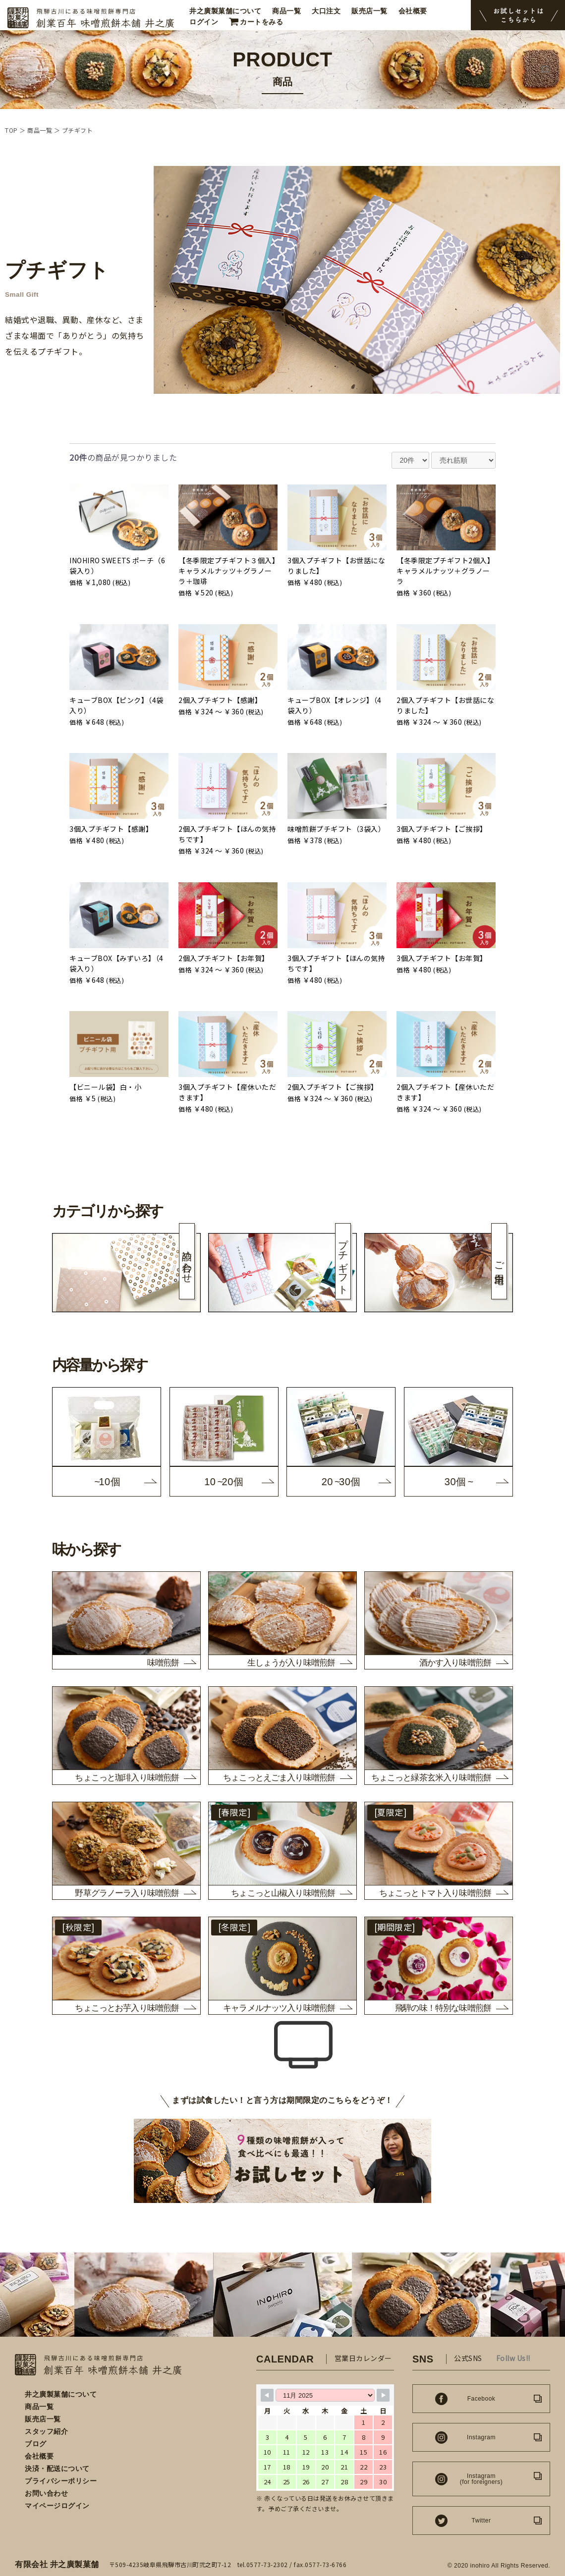 The image size is (565, 2576). I want to click on open tv or display settings, so click(303, 2043).